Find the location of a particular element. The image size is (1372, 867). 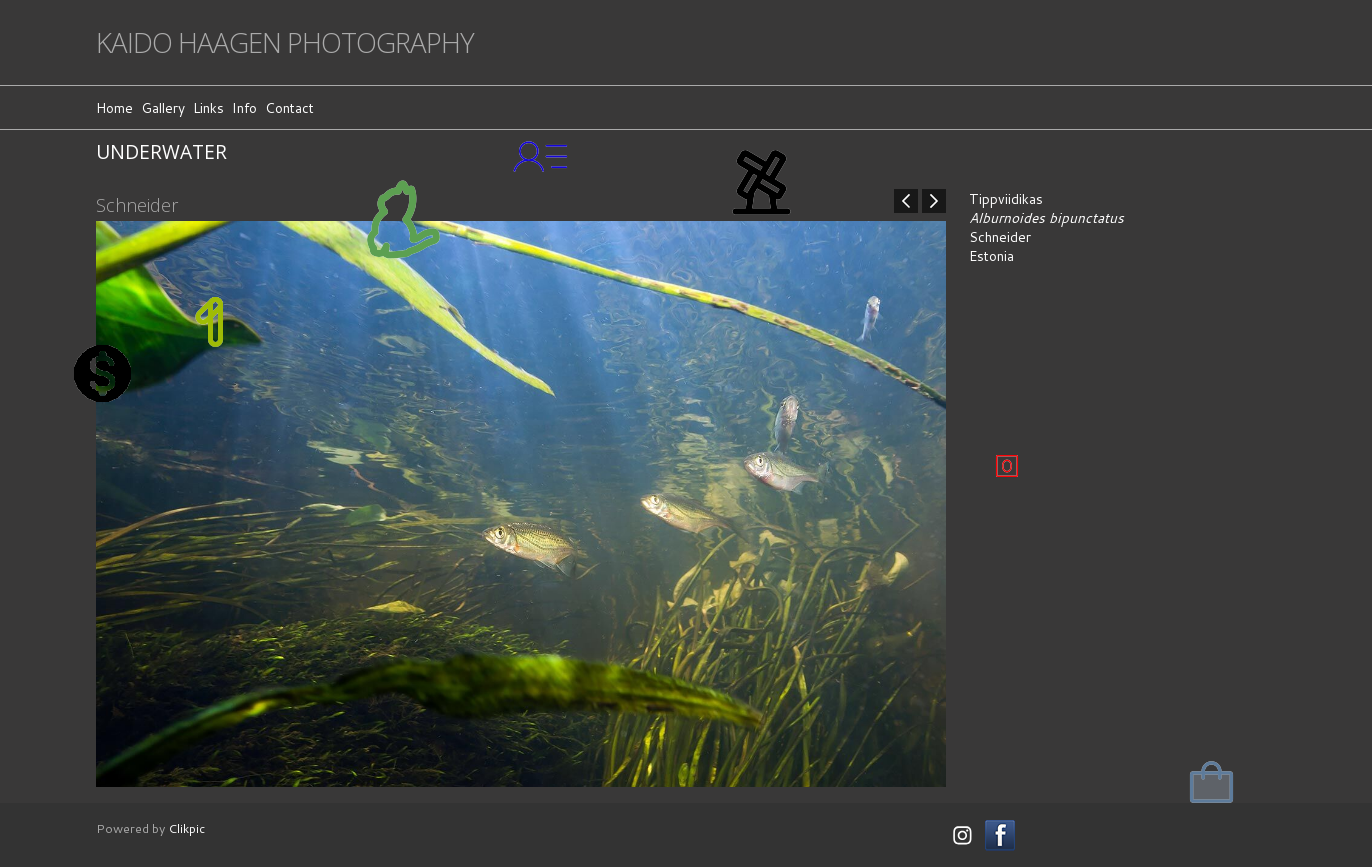

access google one subscription settings is located at coordinates (213, 322).